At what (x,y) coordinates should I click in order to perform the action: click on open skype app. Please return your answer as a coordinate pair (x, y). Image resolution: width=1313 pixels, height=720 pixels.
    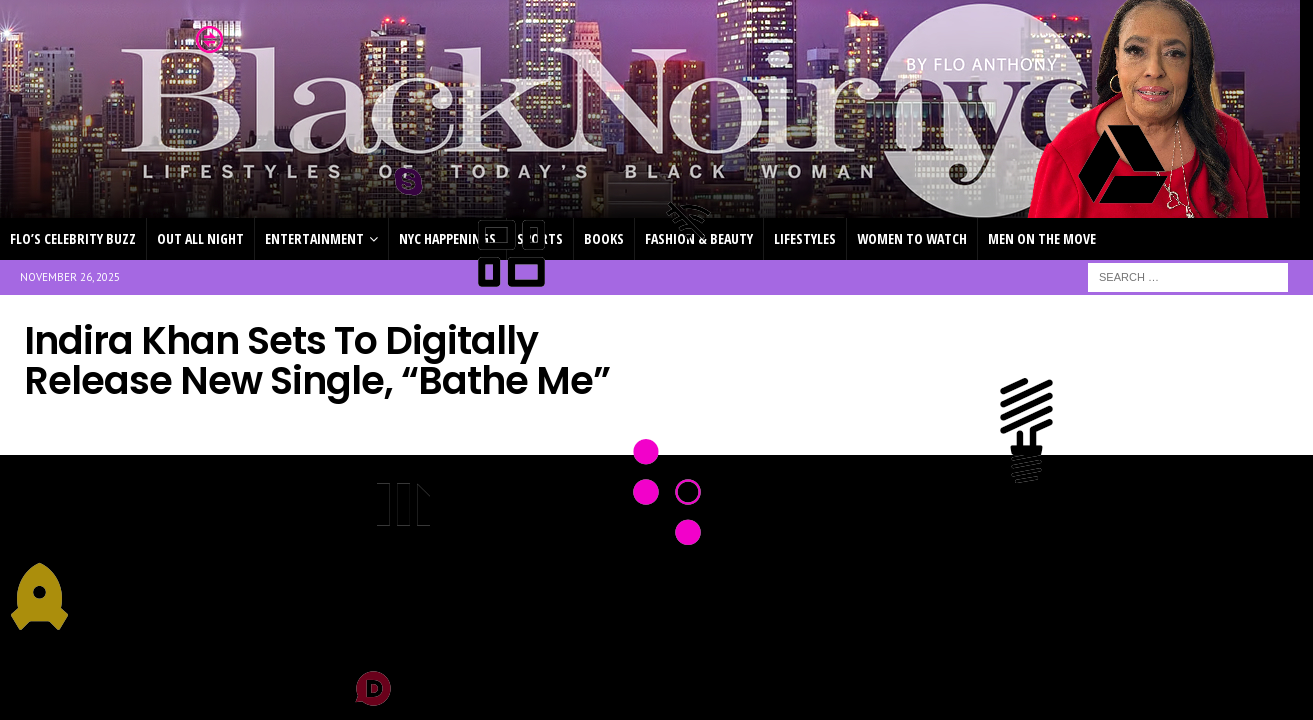
    Looking at the image, I should click on (408, 181).